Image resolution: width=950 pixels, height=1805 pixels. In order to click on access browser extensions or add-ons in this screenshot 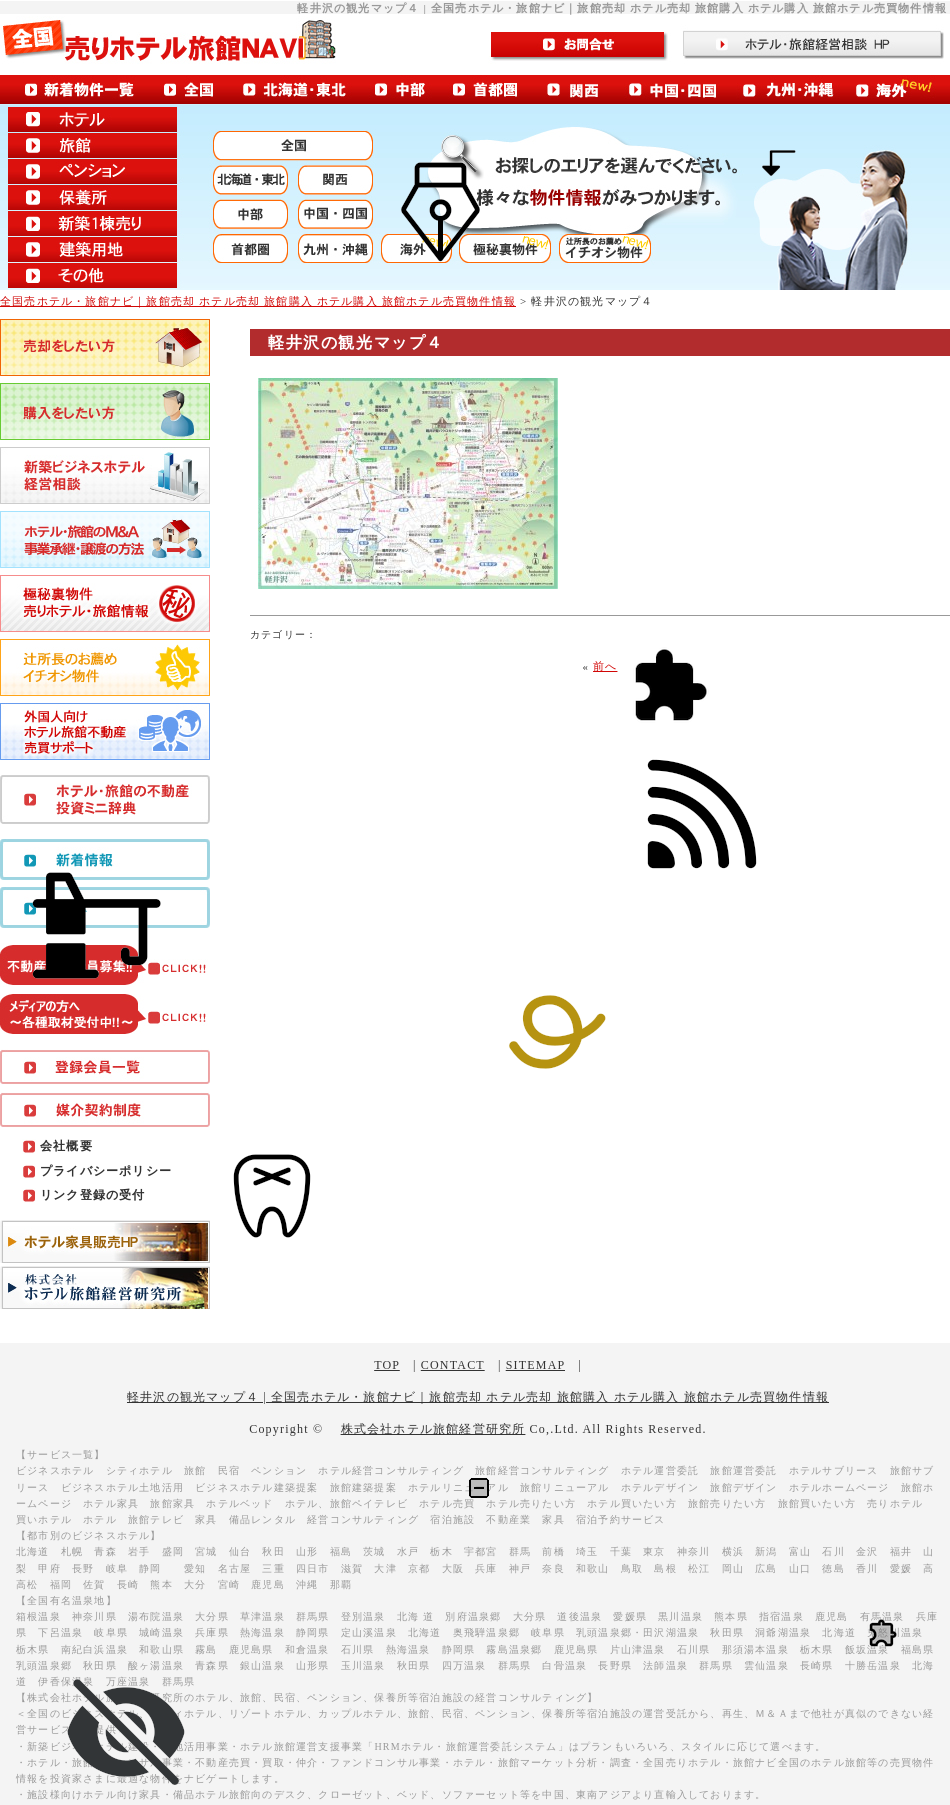, I will do `click(883, 1632)`.